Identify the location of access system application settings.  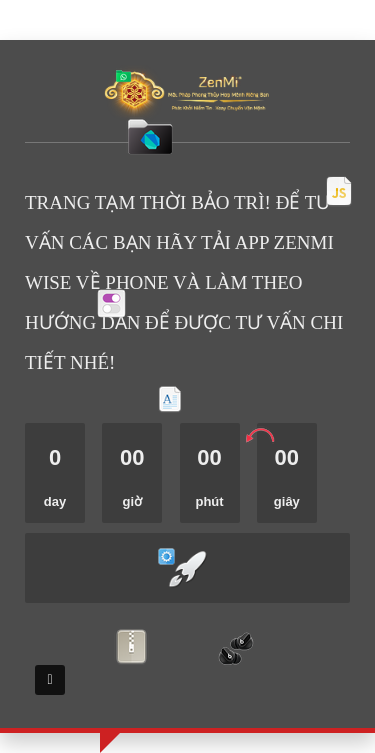
(166, 556).